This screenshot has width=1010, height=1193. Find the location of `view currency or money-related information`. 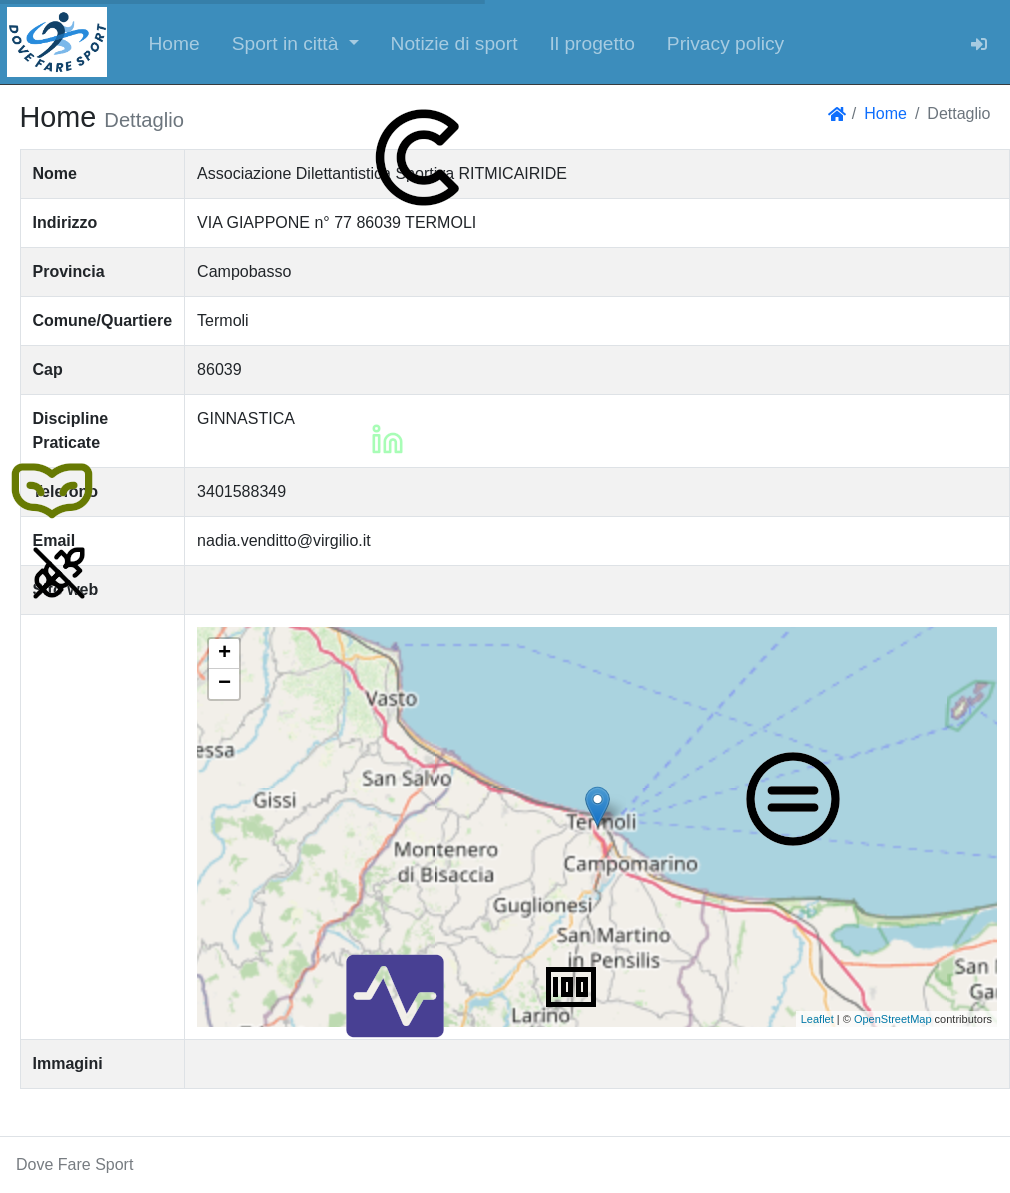

view currency or money-related information is located at coordinates (571, 987).